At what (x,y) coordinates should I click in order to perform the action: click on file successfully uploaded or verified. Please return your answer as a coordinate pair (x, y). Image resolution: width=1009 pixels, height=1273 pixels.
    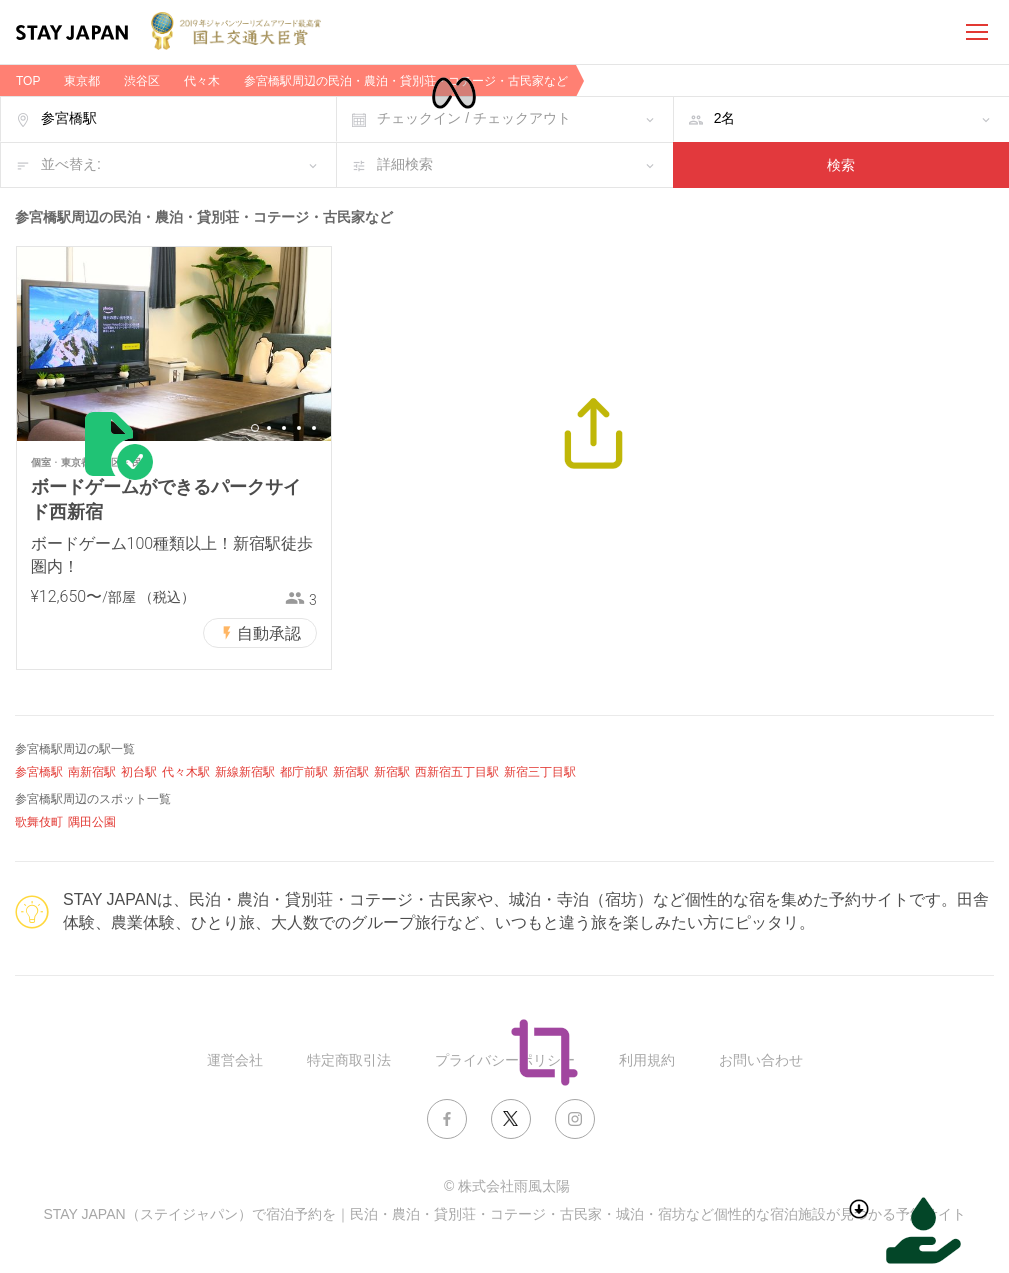
    Looking at the image, I should click on (117, 444).